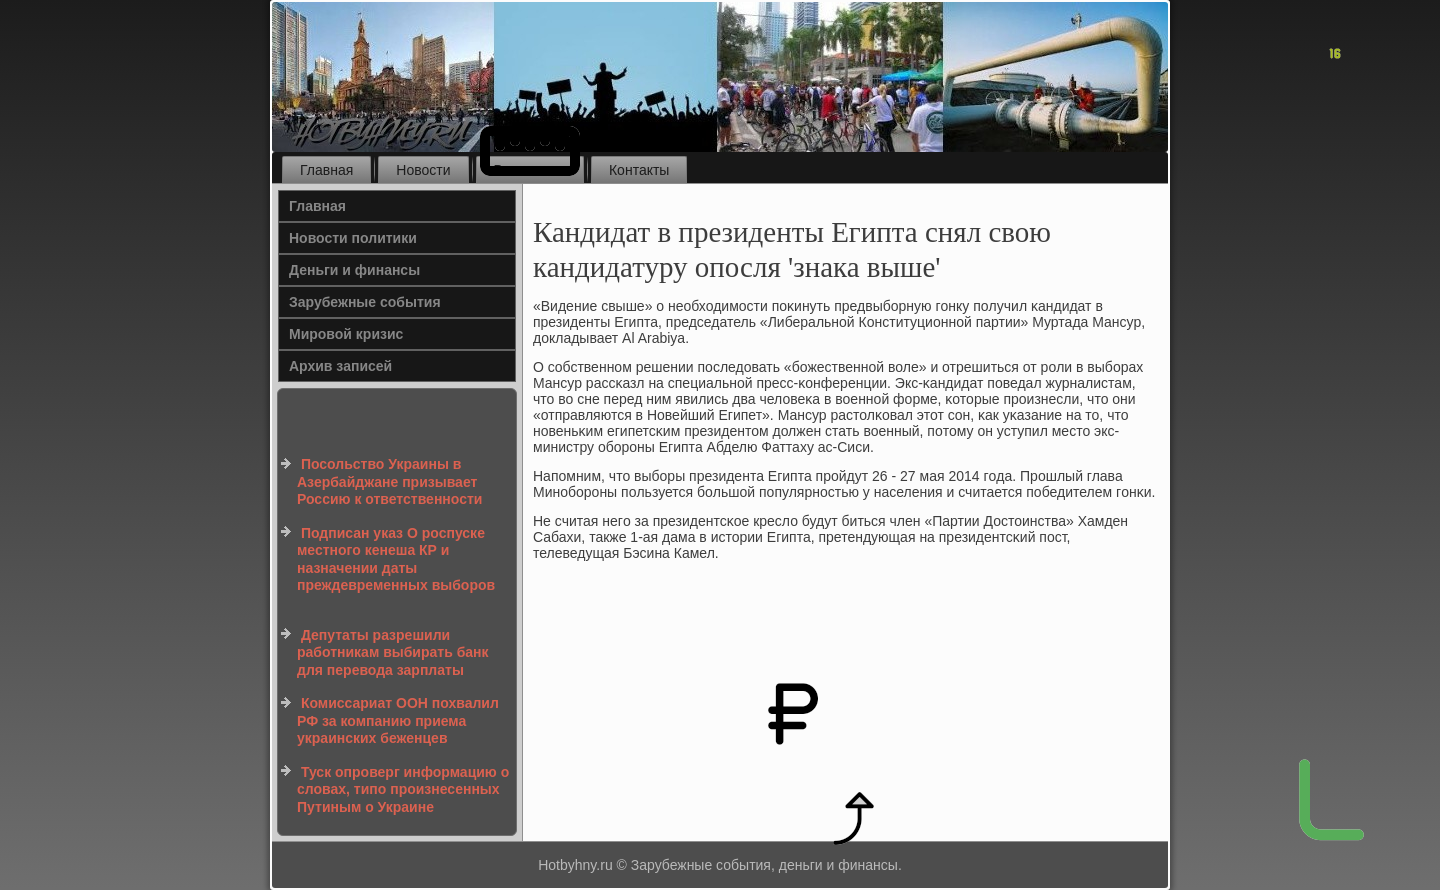 Image resolution: width=1440 pixels, height=890 pixels. I want to click on romanian leu currency symbol, so click(1331, 802).